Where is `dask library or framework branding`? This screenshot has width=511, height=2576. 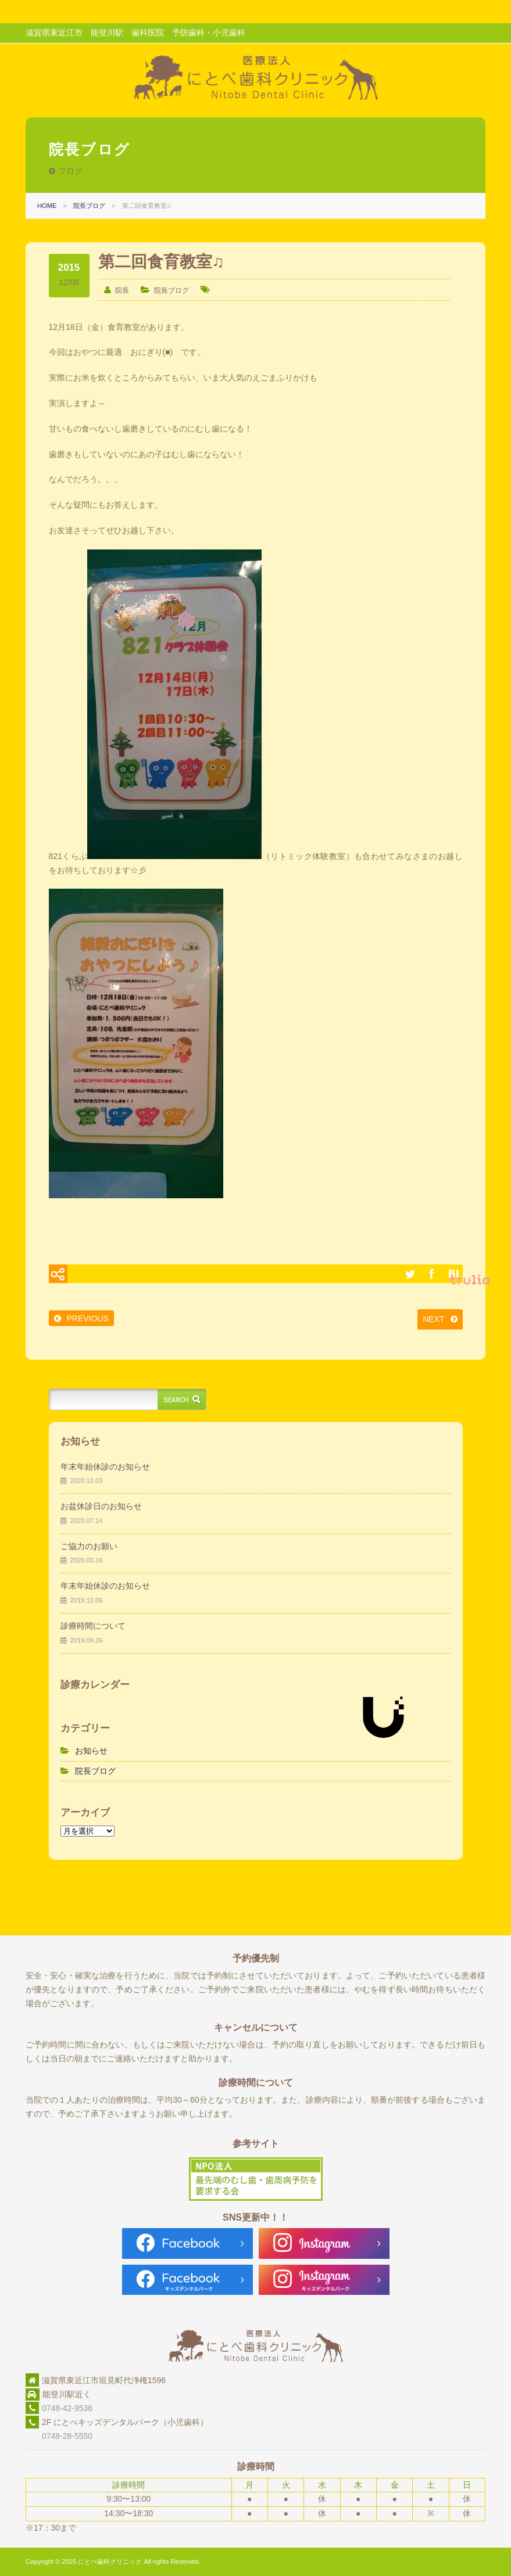
dask library or framework branding is located at coordinates (186, 620).